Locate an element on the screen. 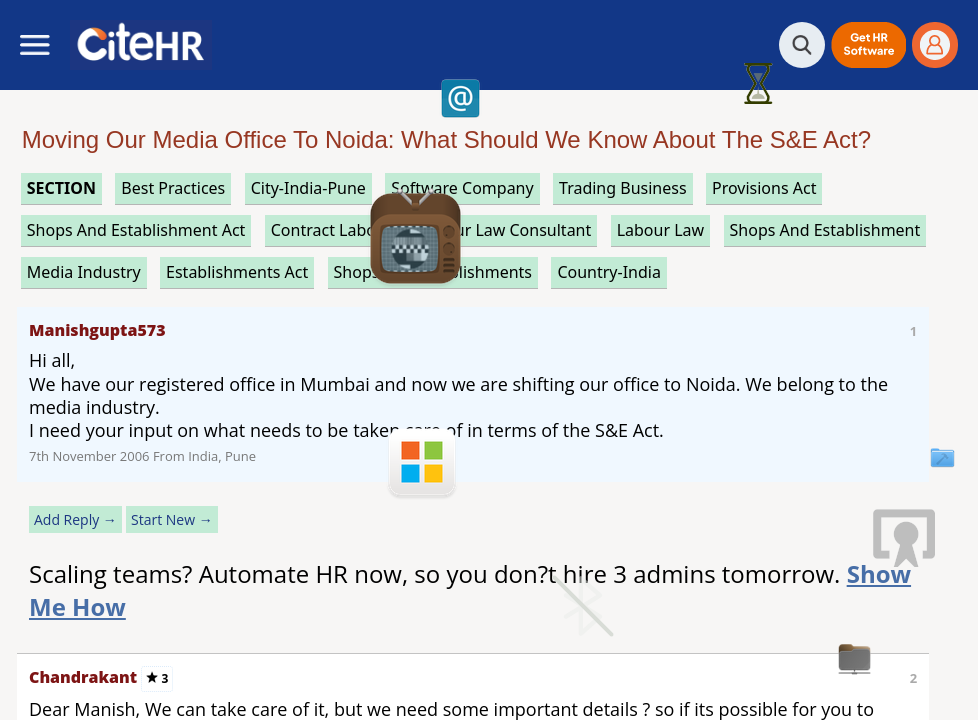 The width and height of the screenshot is (978, 720). access screen time settings is located at coordinates (759, 83).